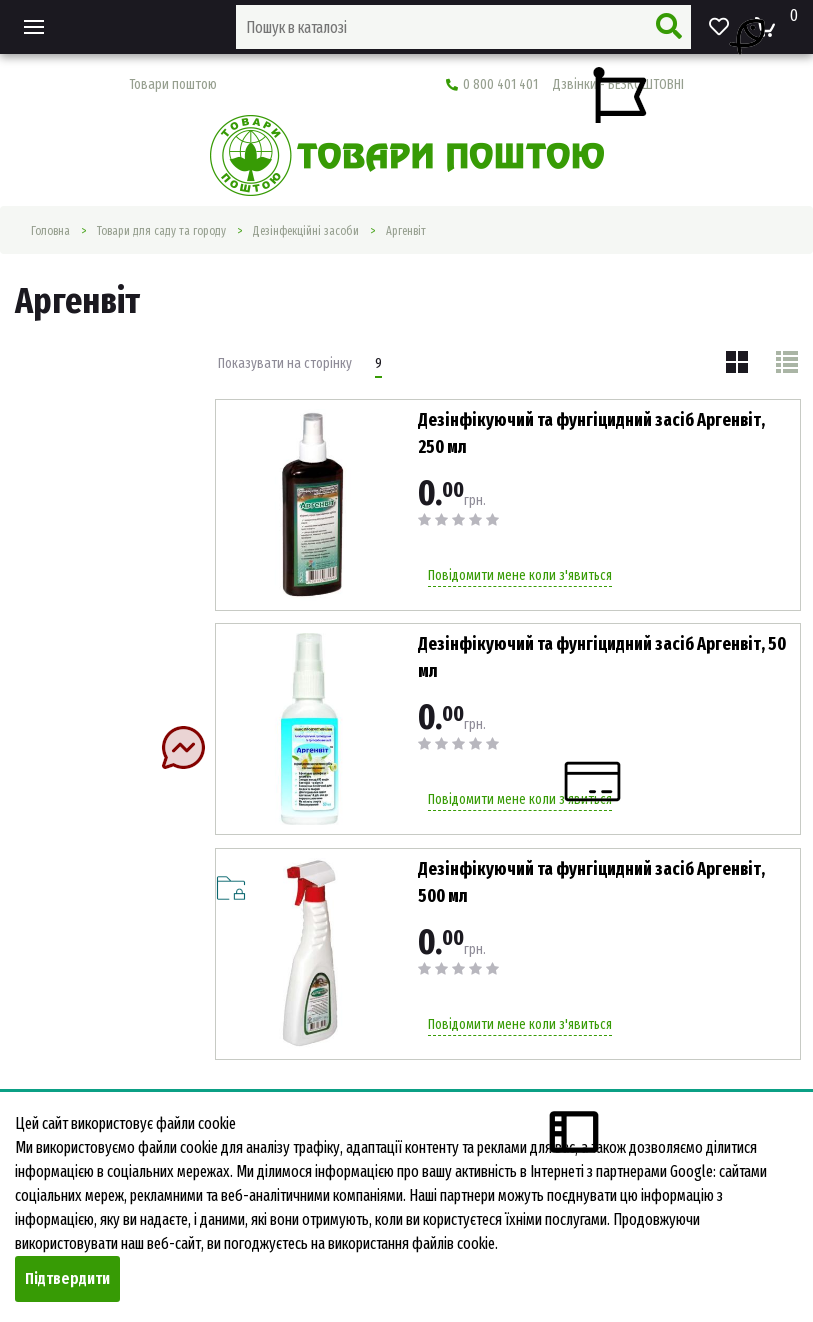 The image size is (813, 1322). What do you see at coordinates (592, 781) in the screenshot?
I see `manage payment methods` at bounding box center [592, 781].